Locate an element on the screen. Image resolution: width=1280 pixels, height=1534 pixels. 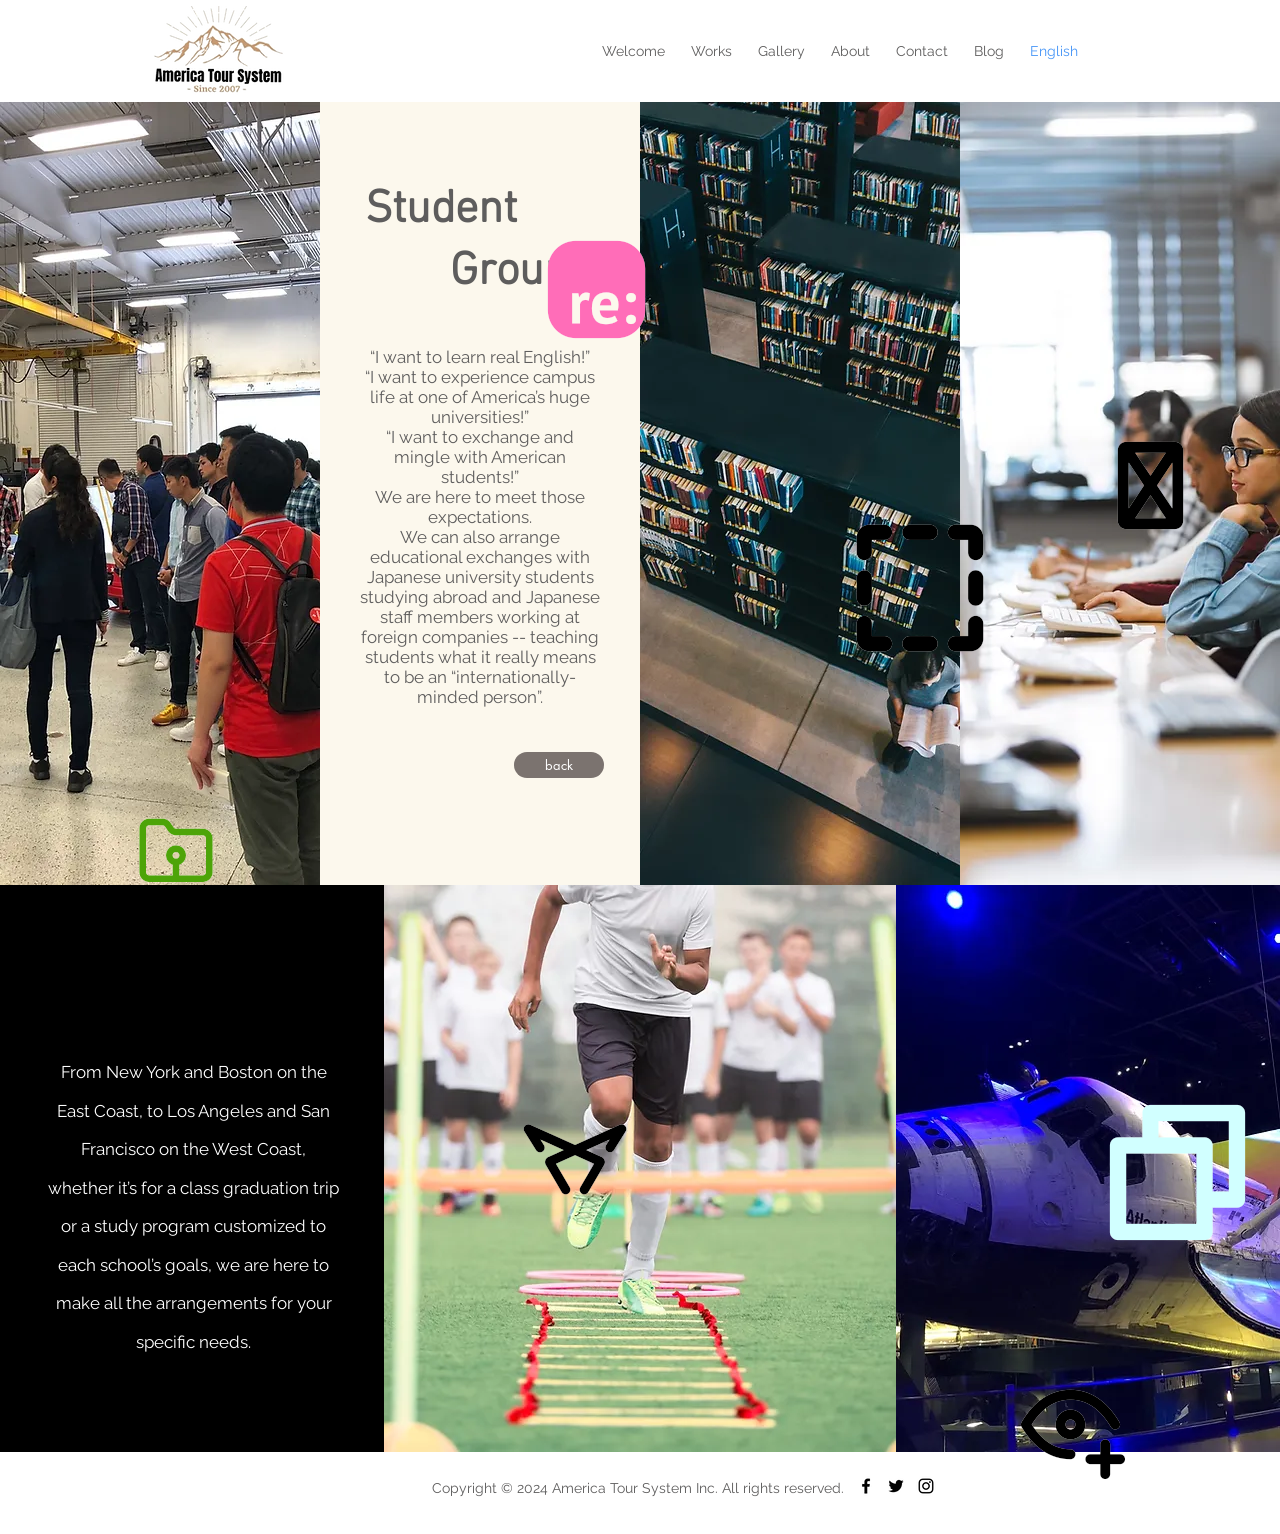
indicates a missing or undefined glyph is located at coordinates (1150, 485).